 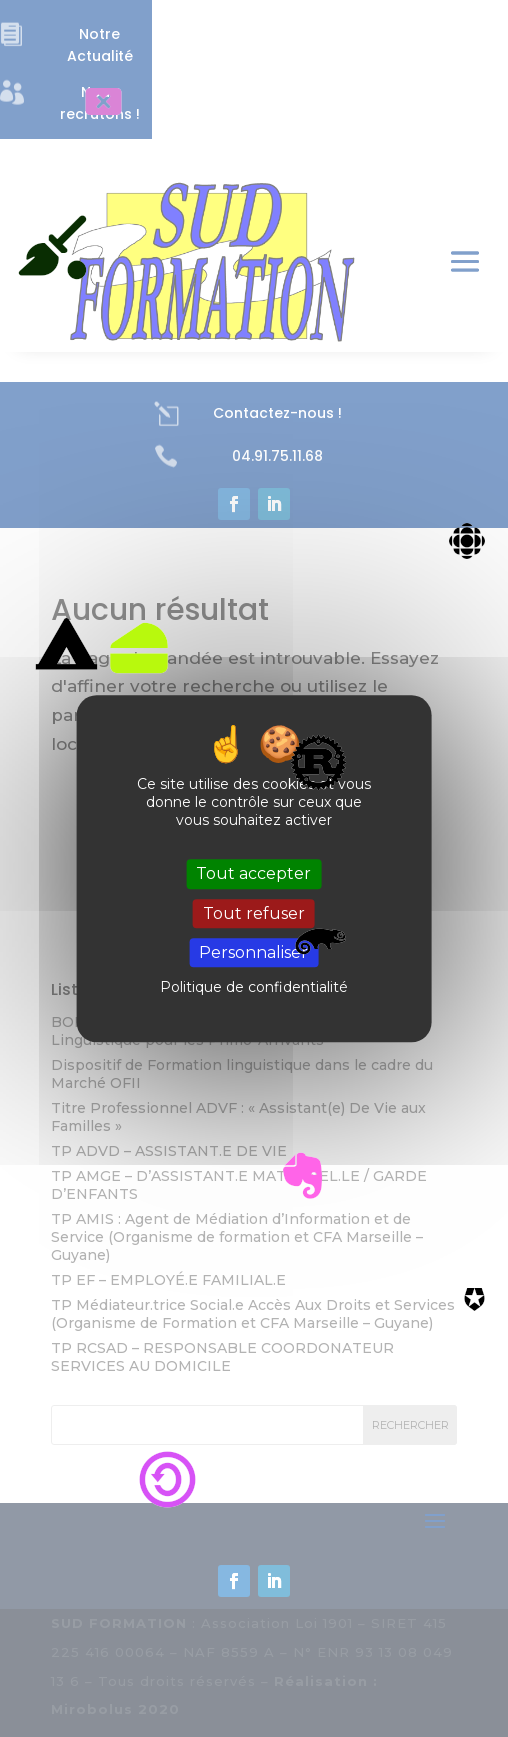 I want to click on access quidditch or broomstick-related games, so click(x=52, y=245).